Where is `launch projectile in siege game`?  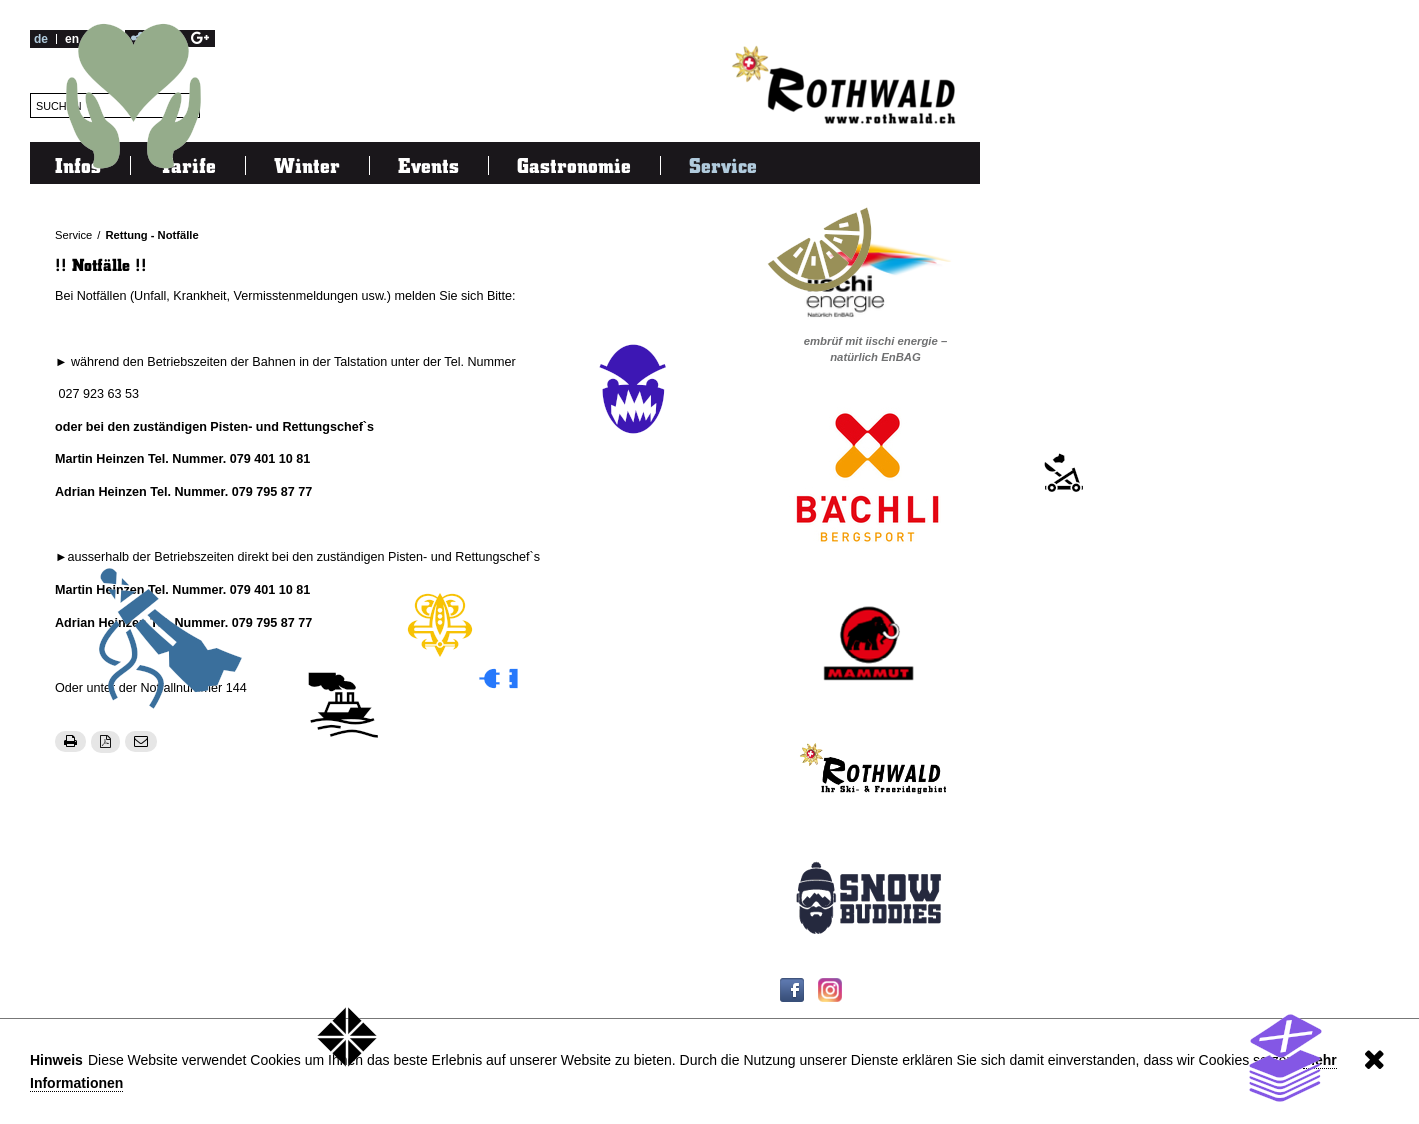 launch projectile in siege game is located at coordinates (1064, 472).